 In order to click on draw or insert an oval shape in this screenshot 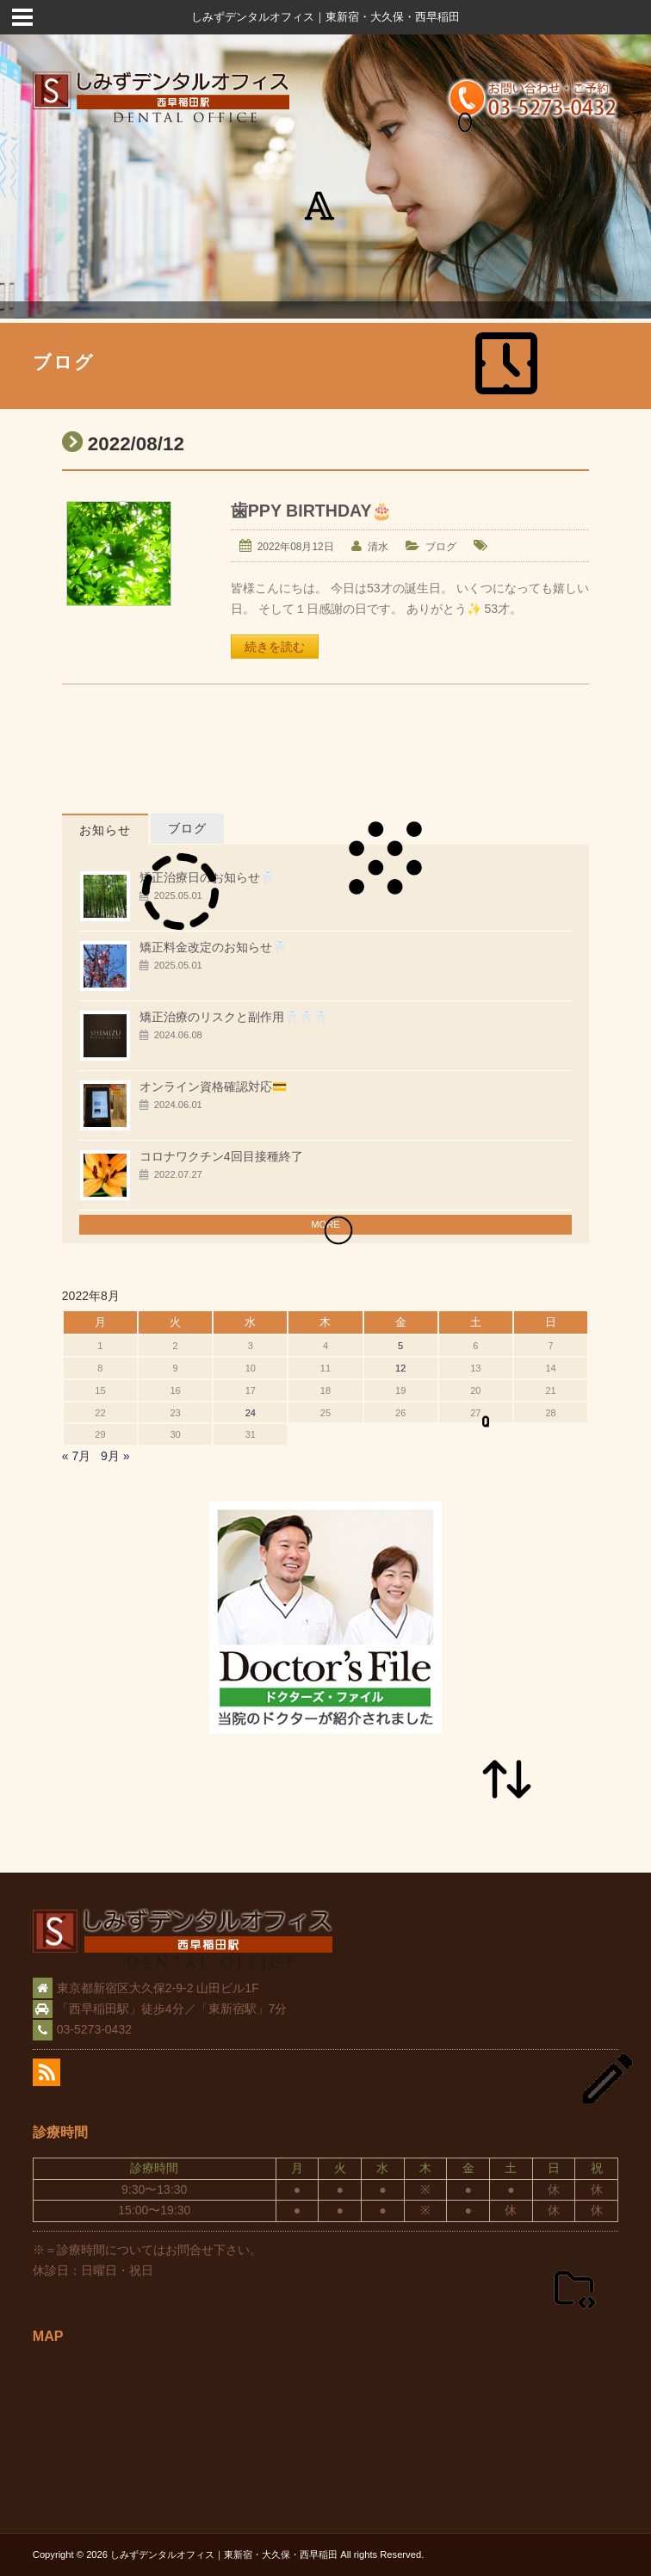, I will do `click(465, 122)`.